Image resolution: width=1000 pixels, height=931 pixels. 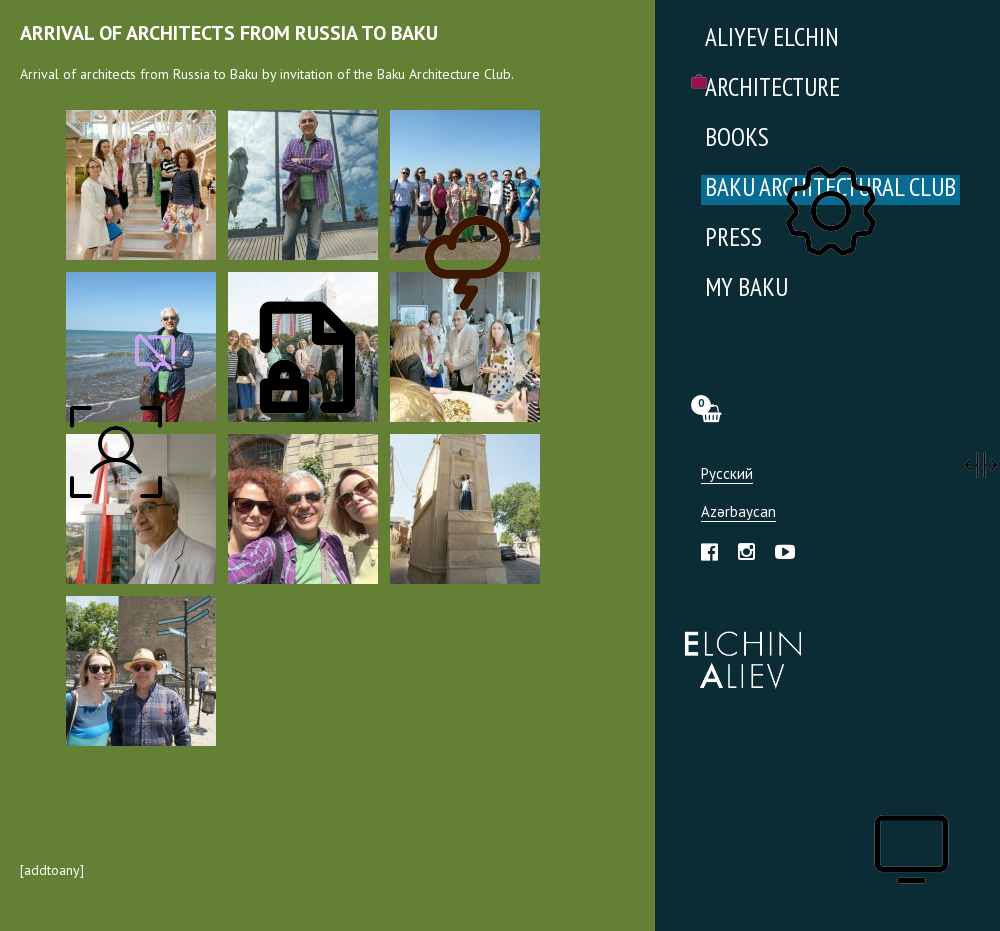 I want to click on a locked or protected file, so click(x=307, y=357).